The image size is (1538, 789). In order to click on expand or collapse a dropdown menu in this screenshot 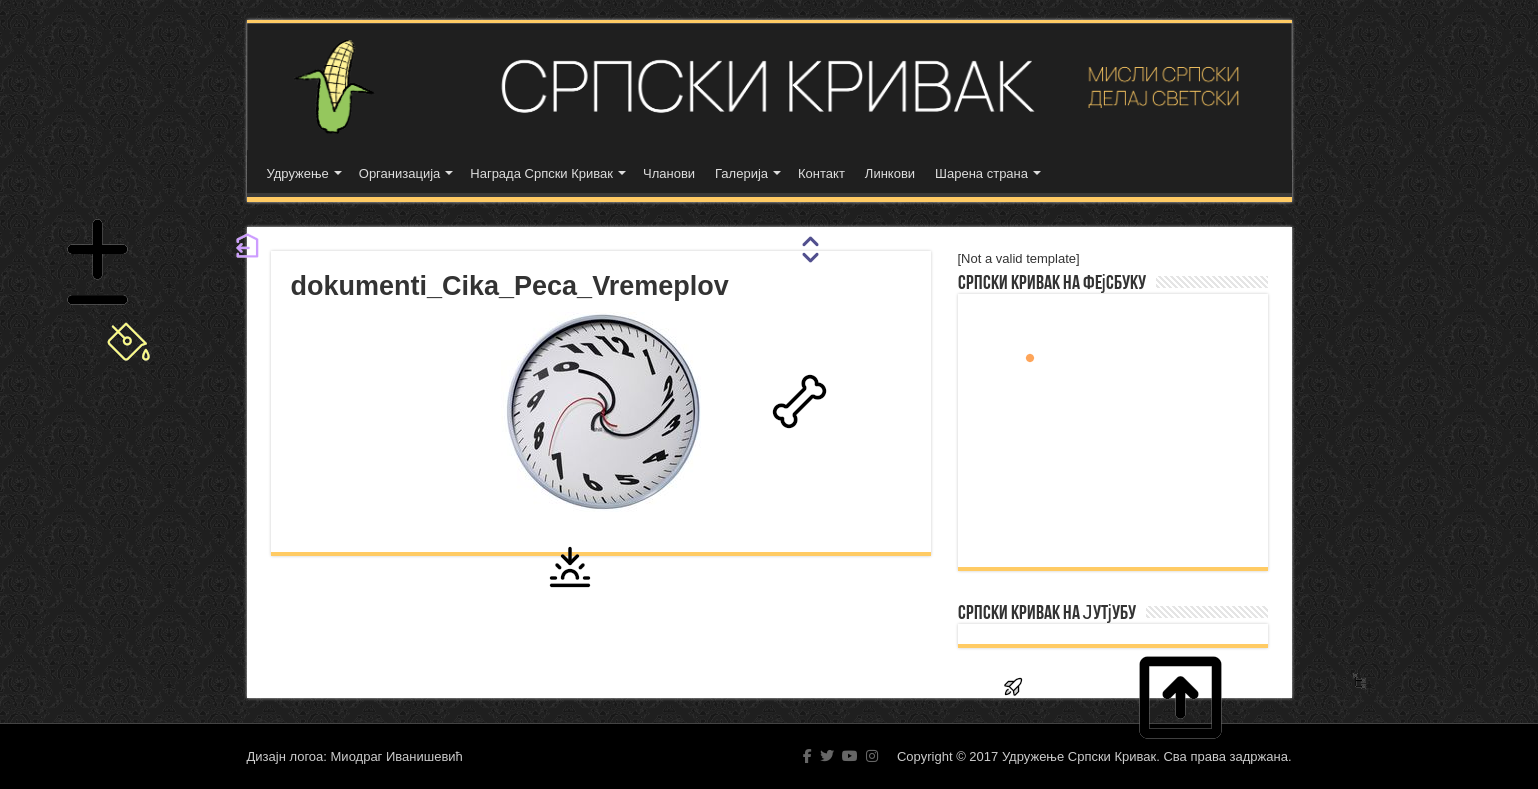, I will do `click(810, 249)`.